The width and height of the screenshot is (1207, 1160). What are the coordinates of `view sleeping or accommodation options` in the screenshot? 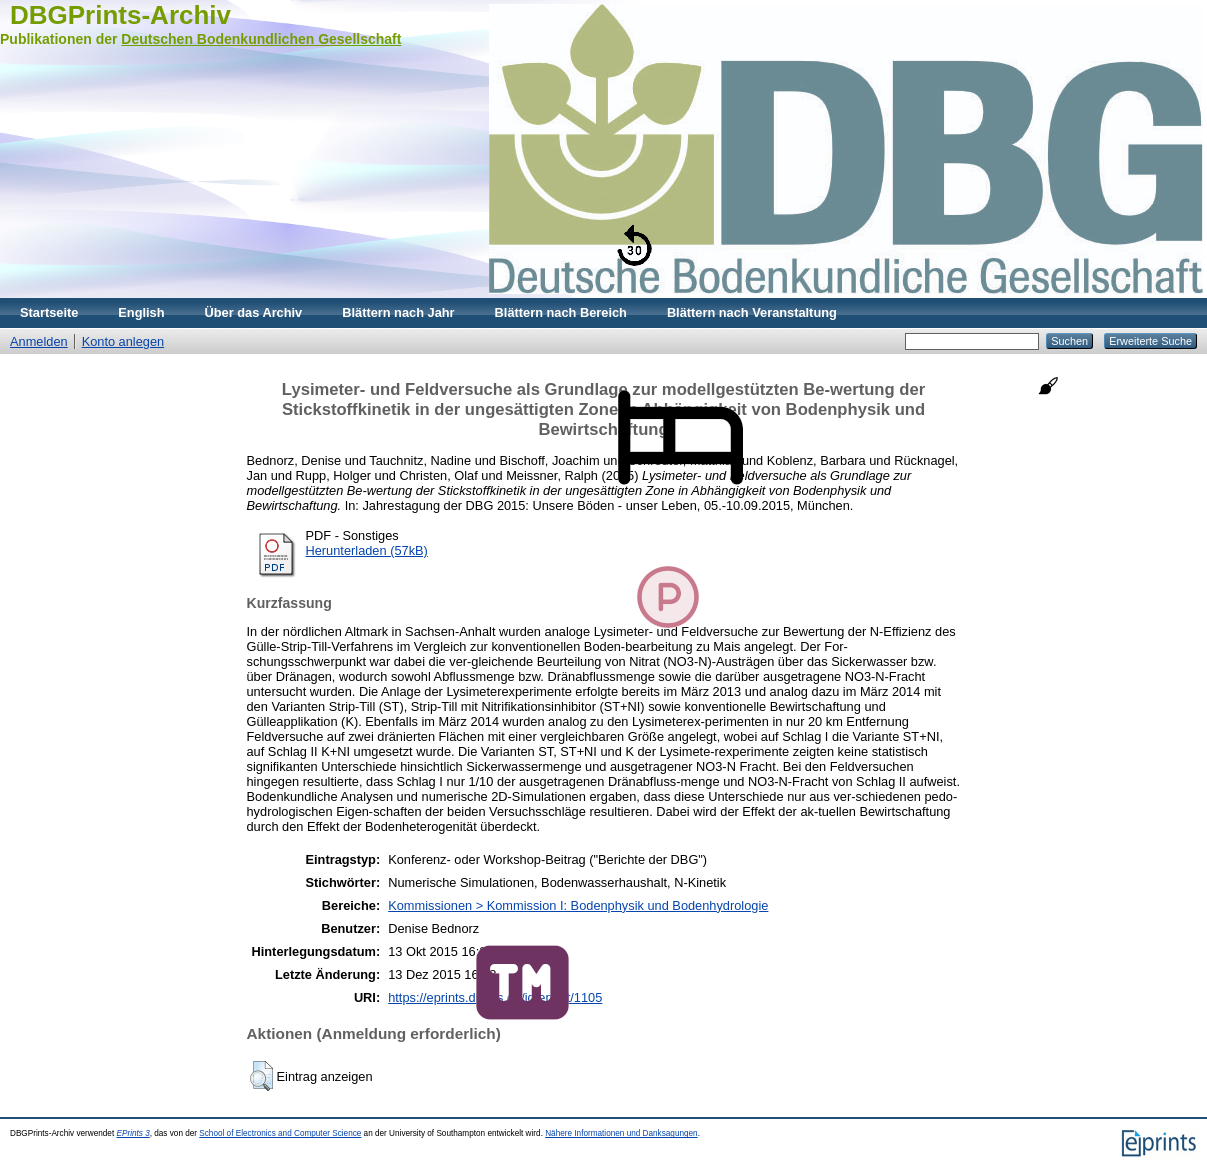 It's located at (677, 437).